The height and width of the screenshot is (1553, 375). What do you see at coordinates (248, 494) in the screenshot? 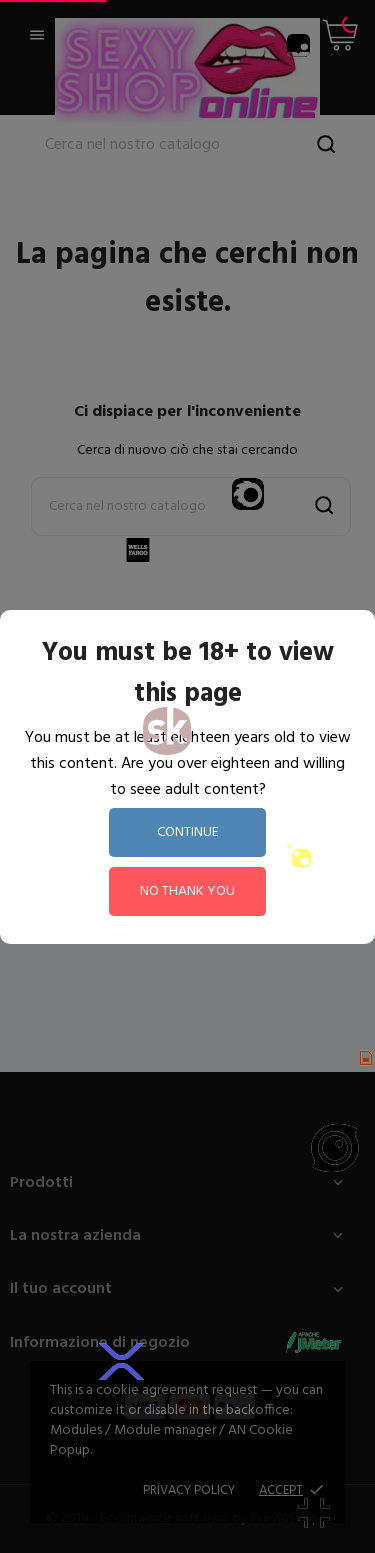
I see `corona renderer application logo` at bounding box center [248, 494].